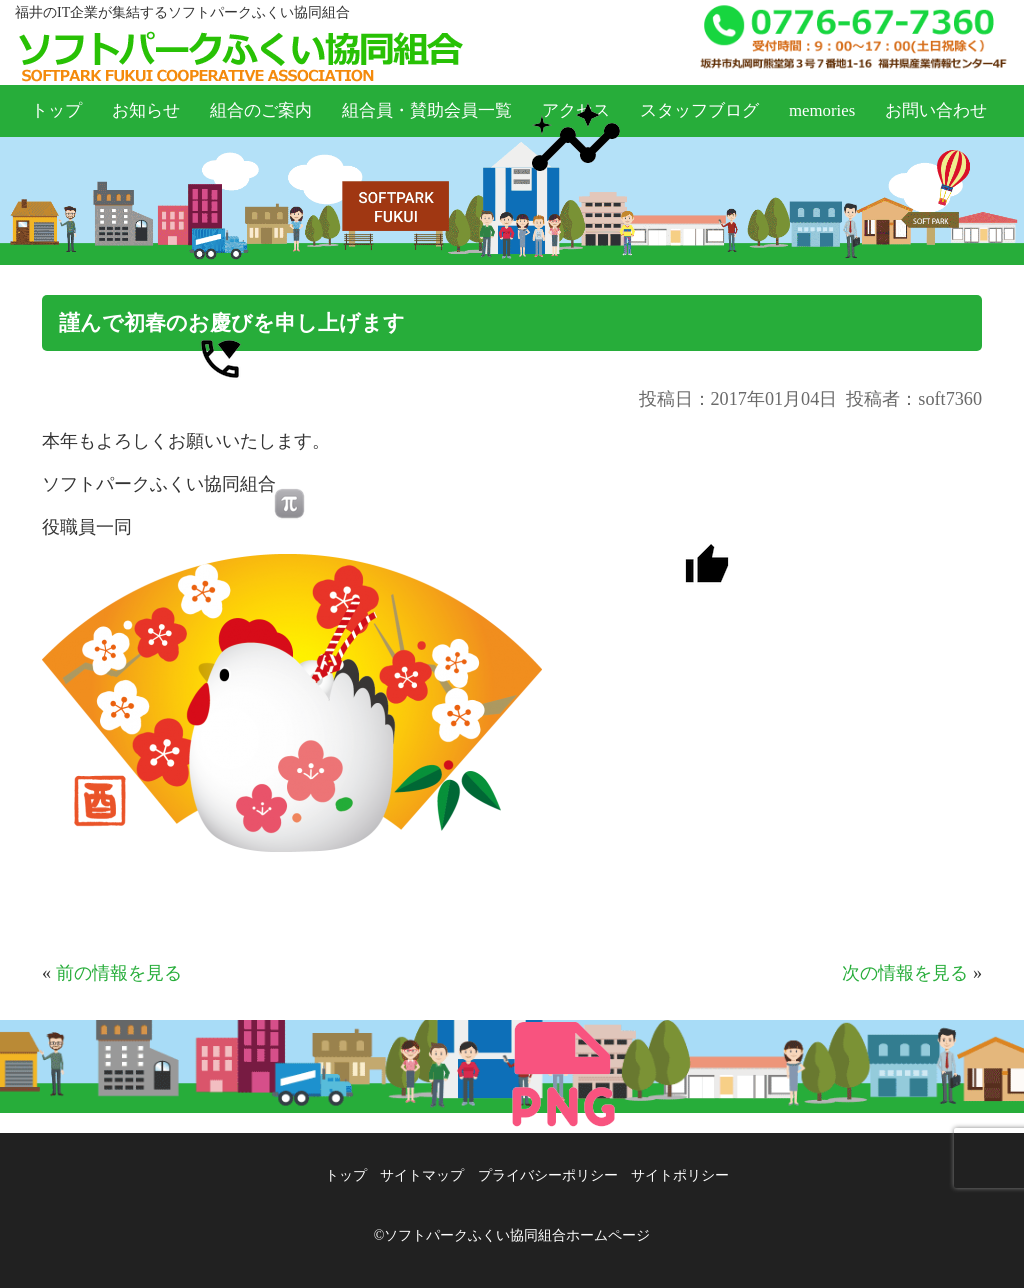 This screenshot has height=1288, width=1024. I want to click on enable wifi calling feature, so click(220, 359).